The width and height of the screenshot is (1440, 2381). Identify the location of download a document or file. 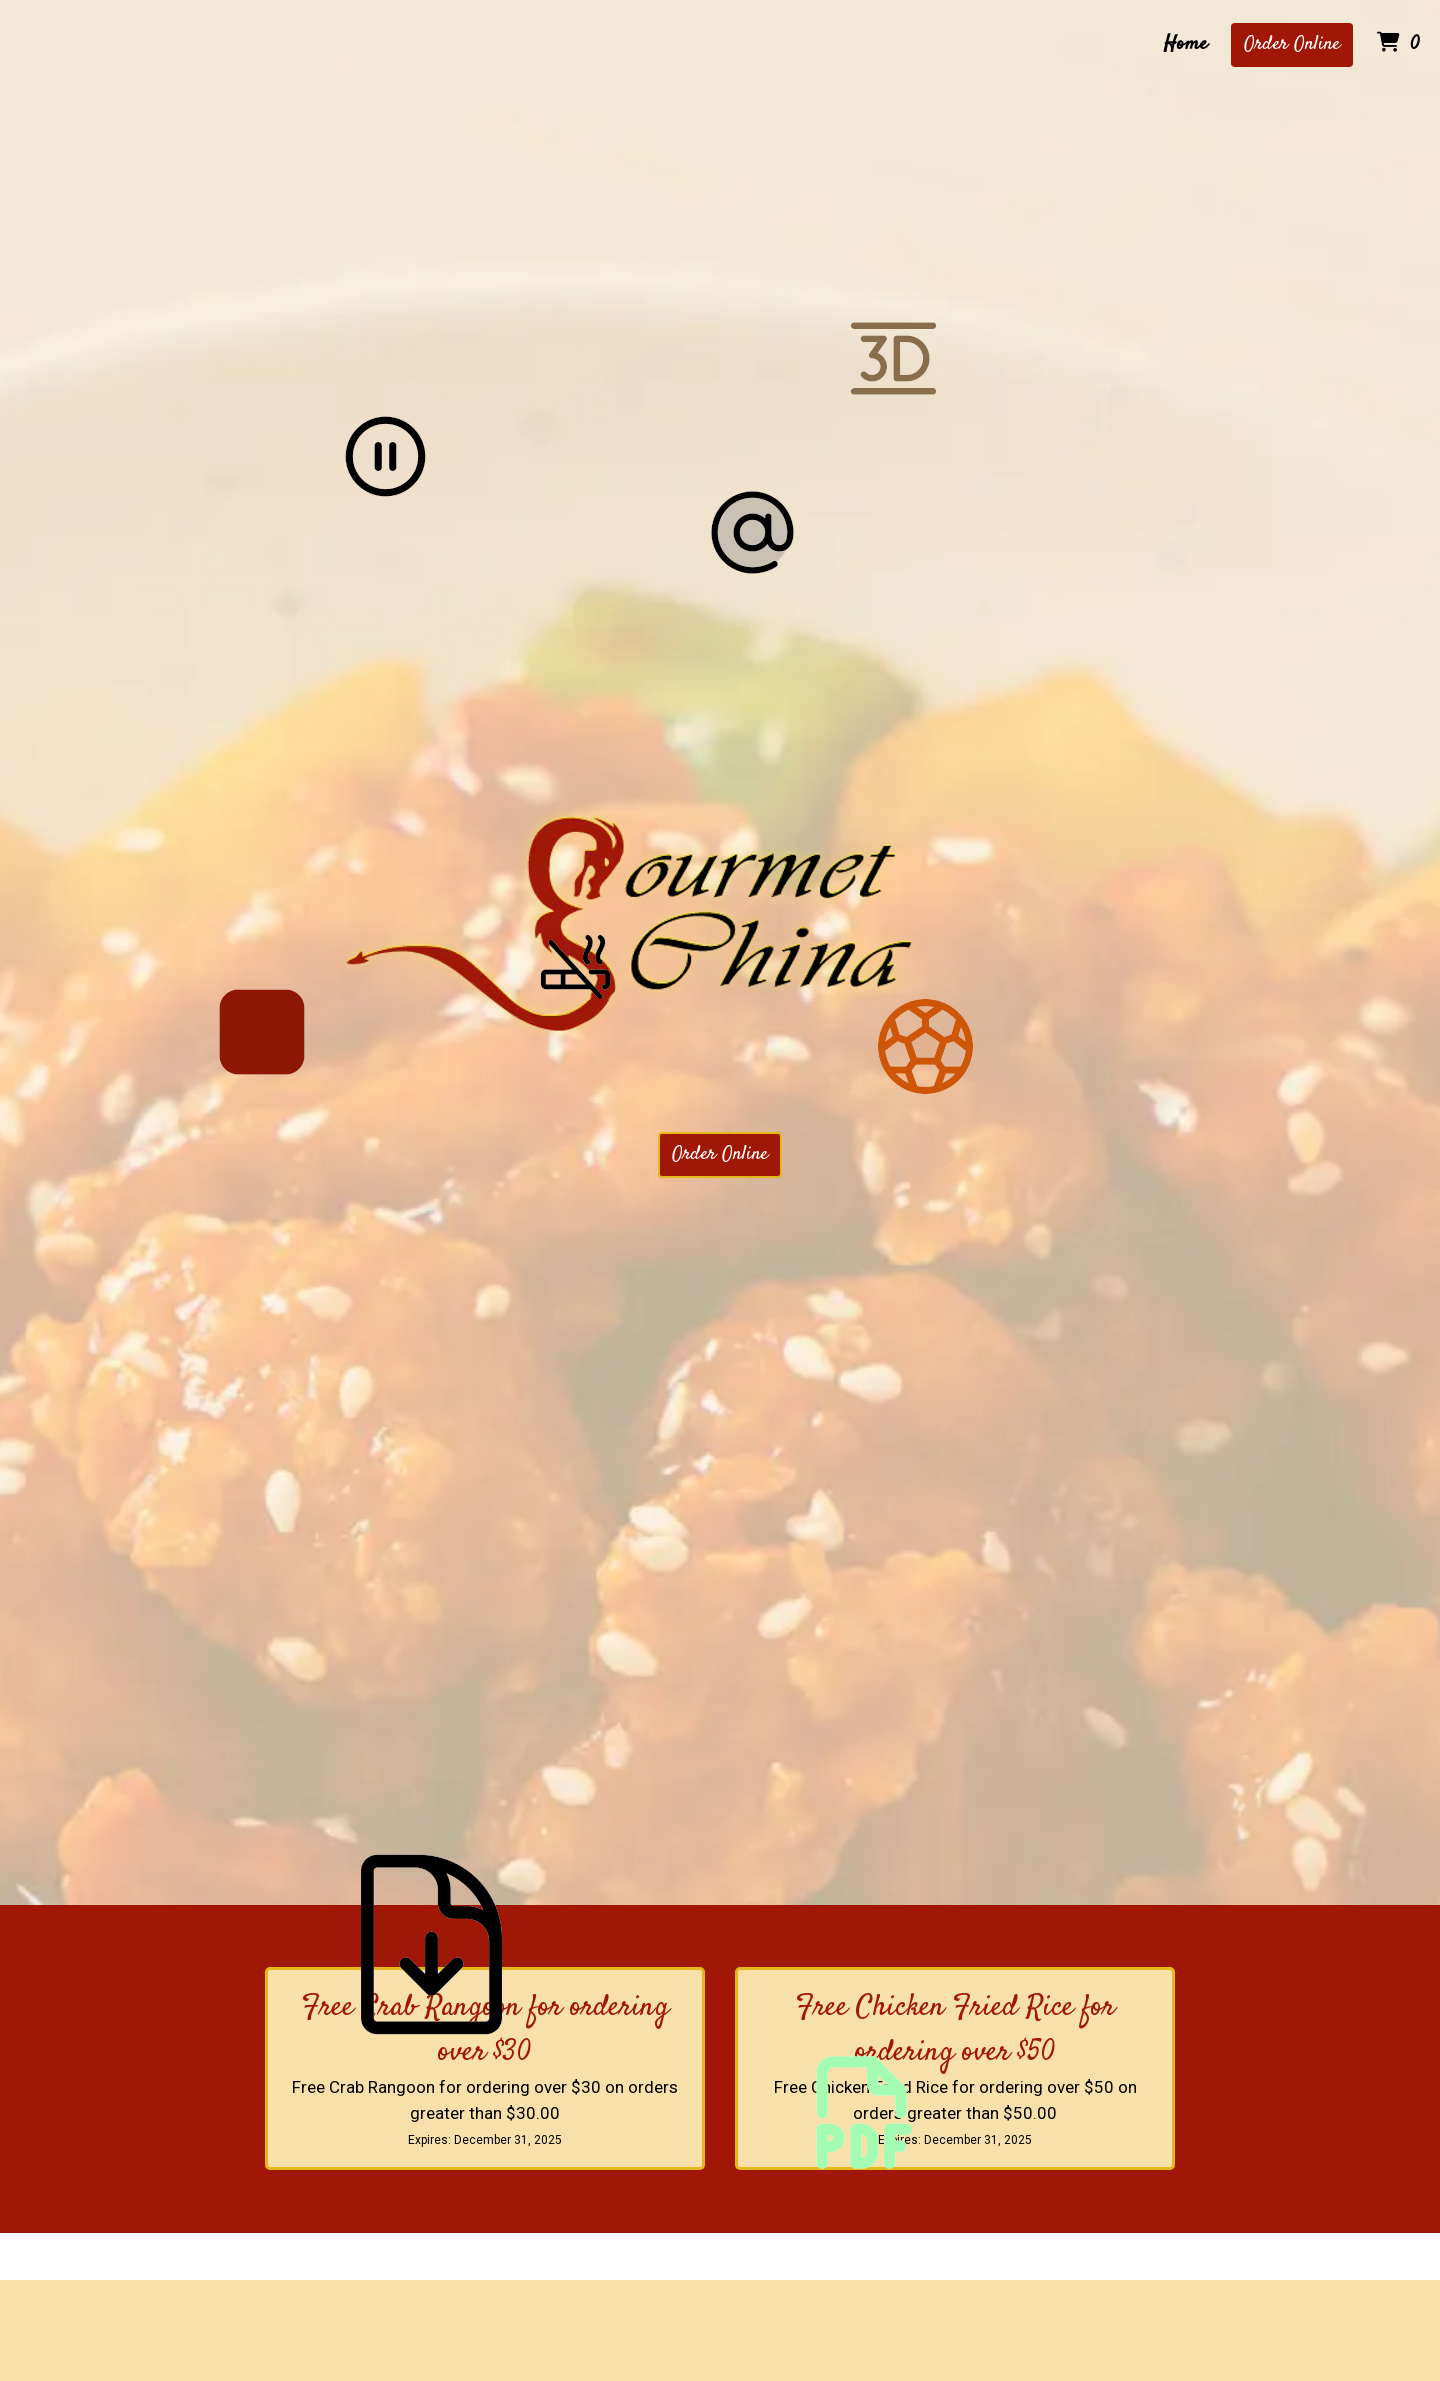
(431, 1944).